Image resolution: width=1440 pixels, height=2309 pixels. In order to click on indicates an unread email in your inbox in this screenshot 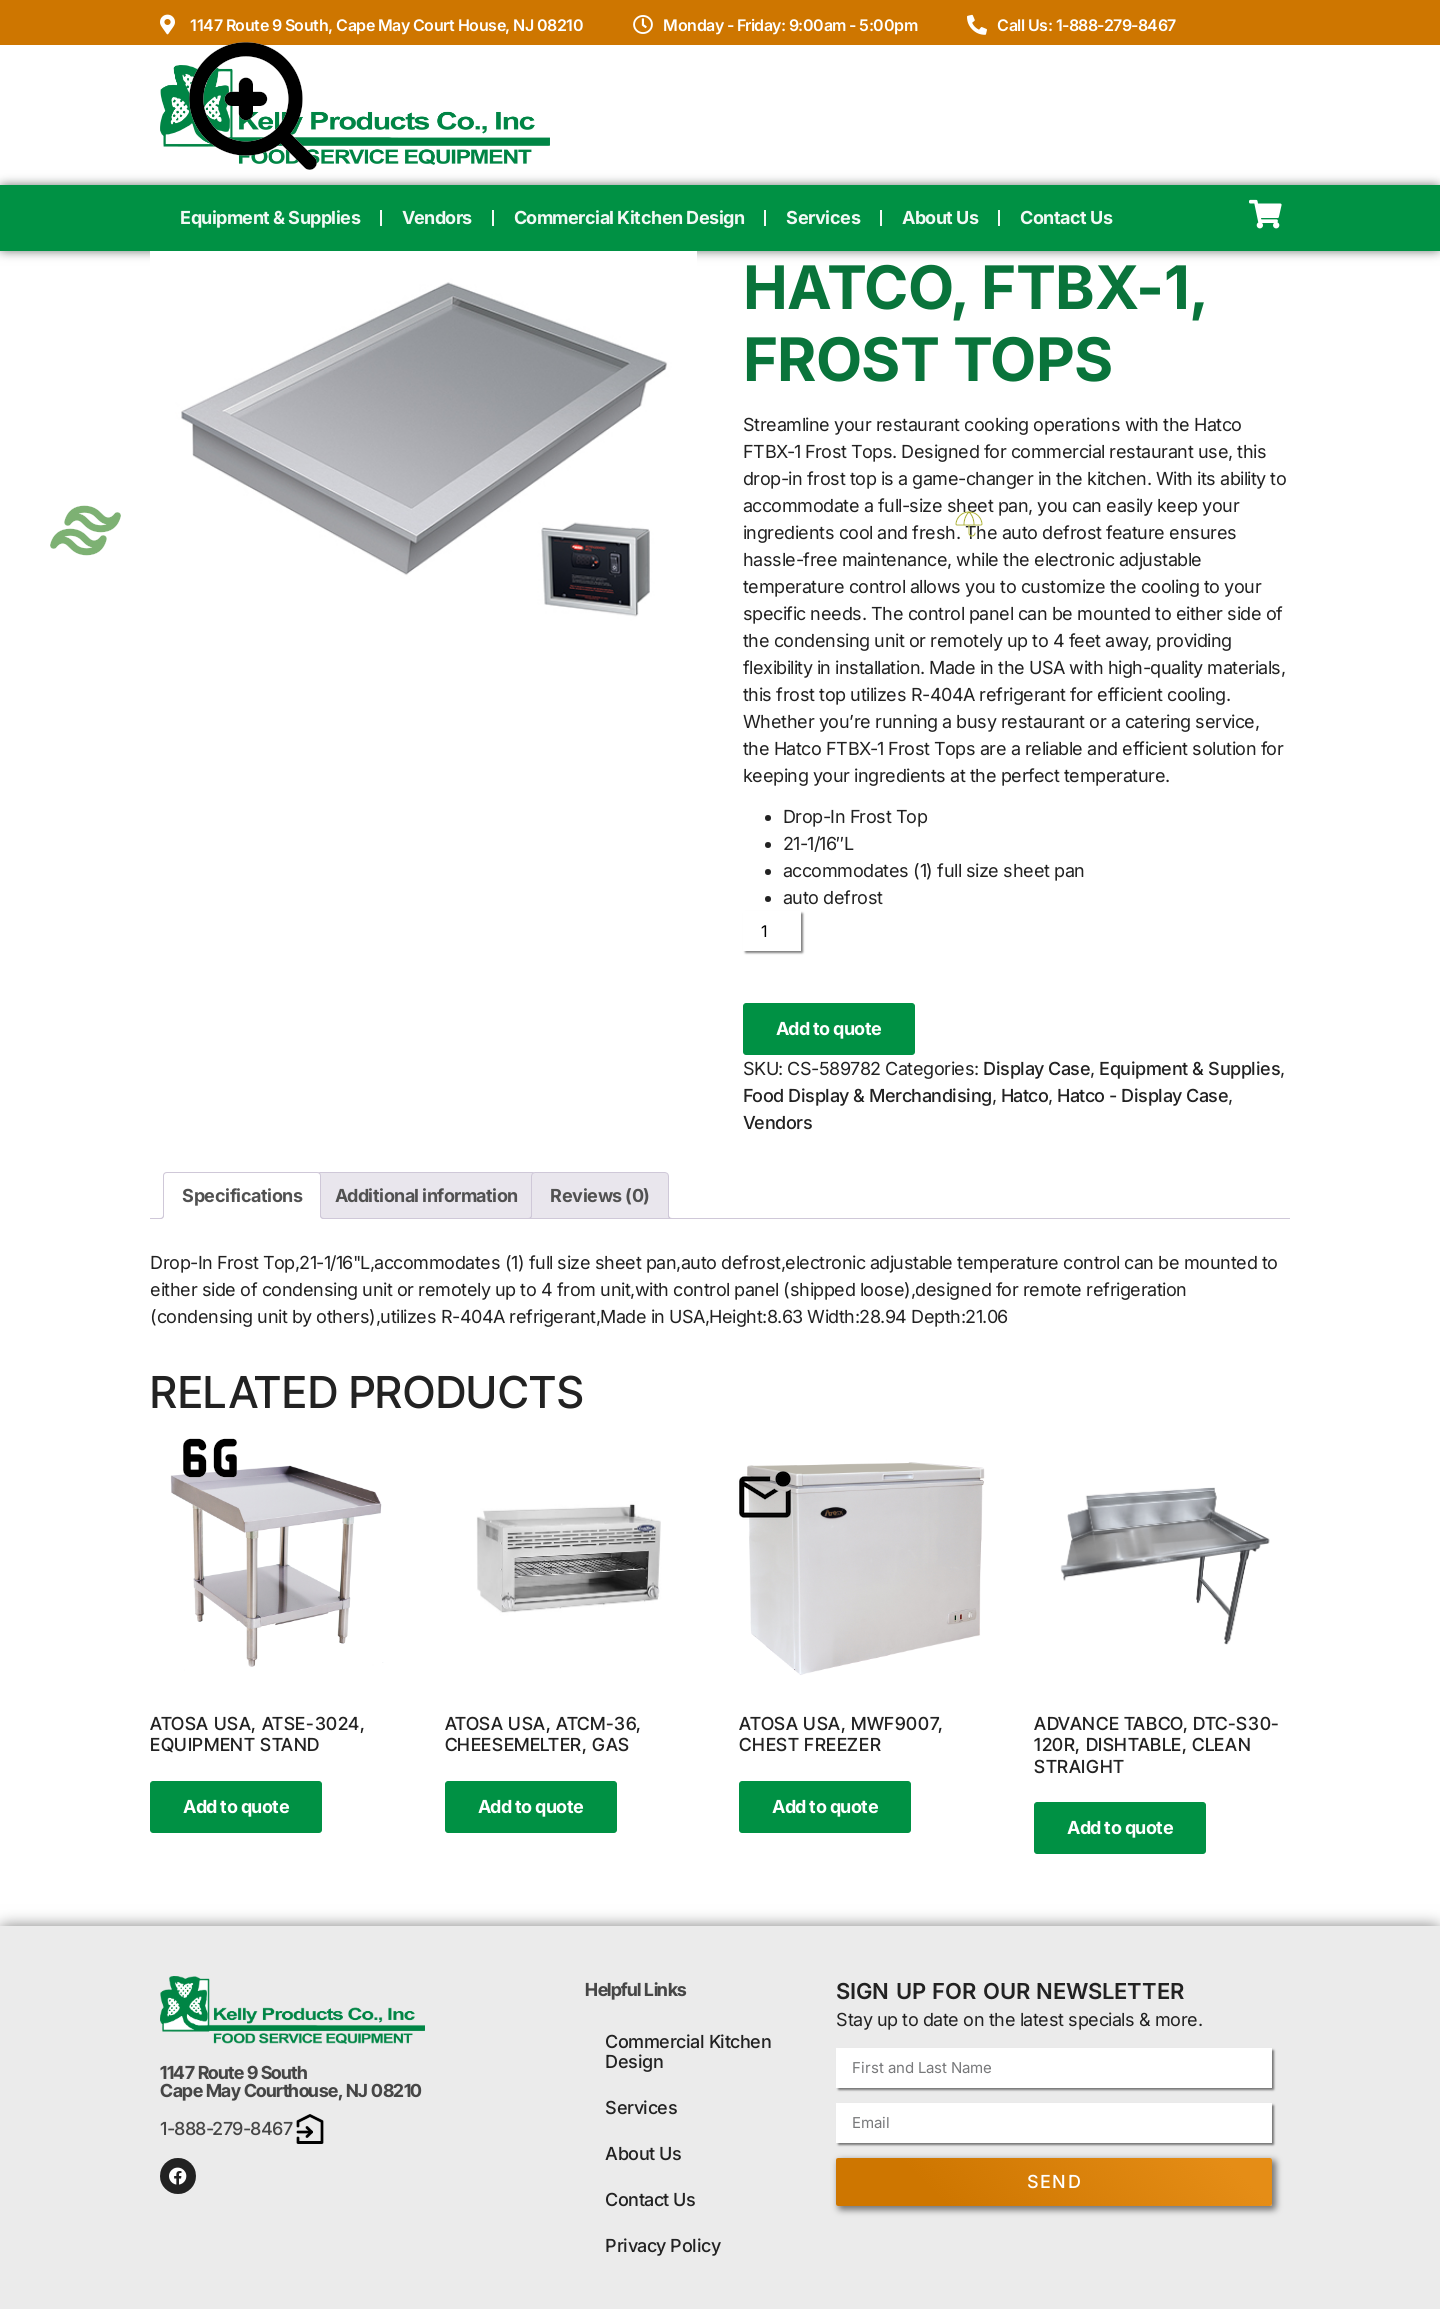, I will do `click(765, 1497)`.